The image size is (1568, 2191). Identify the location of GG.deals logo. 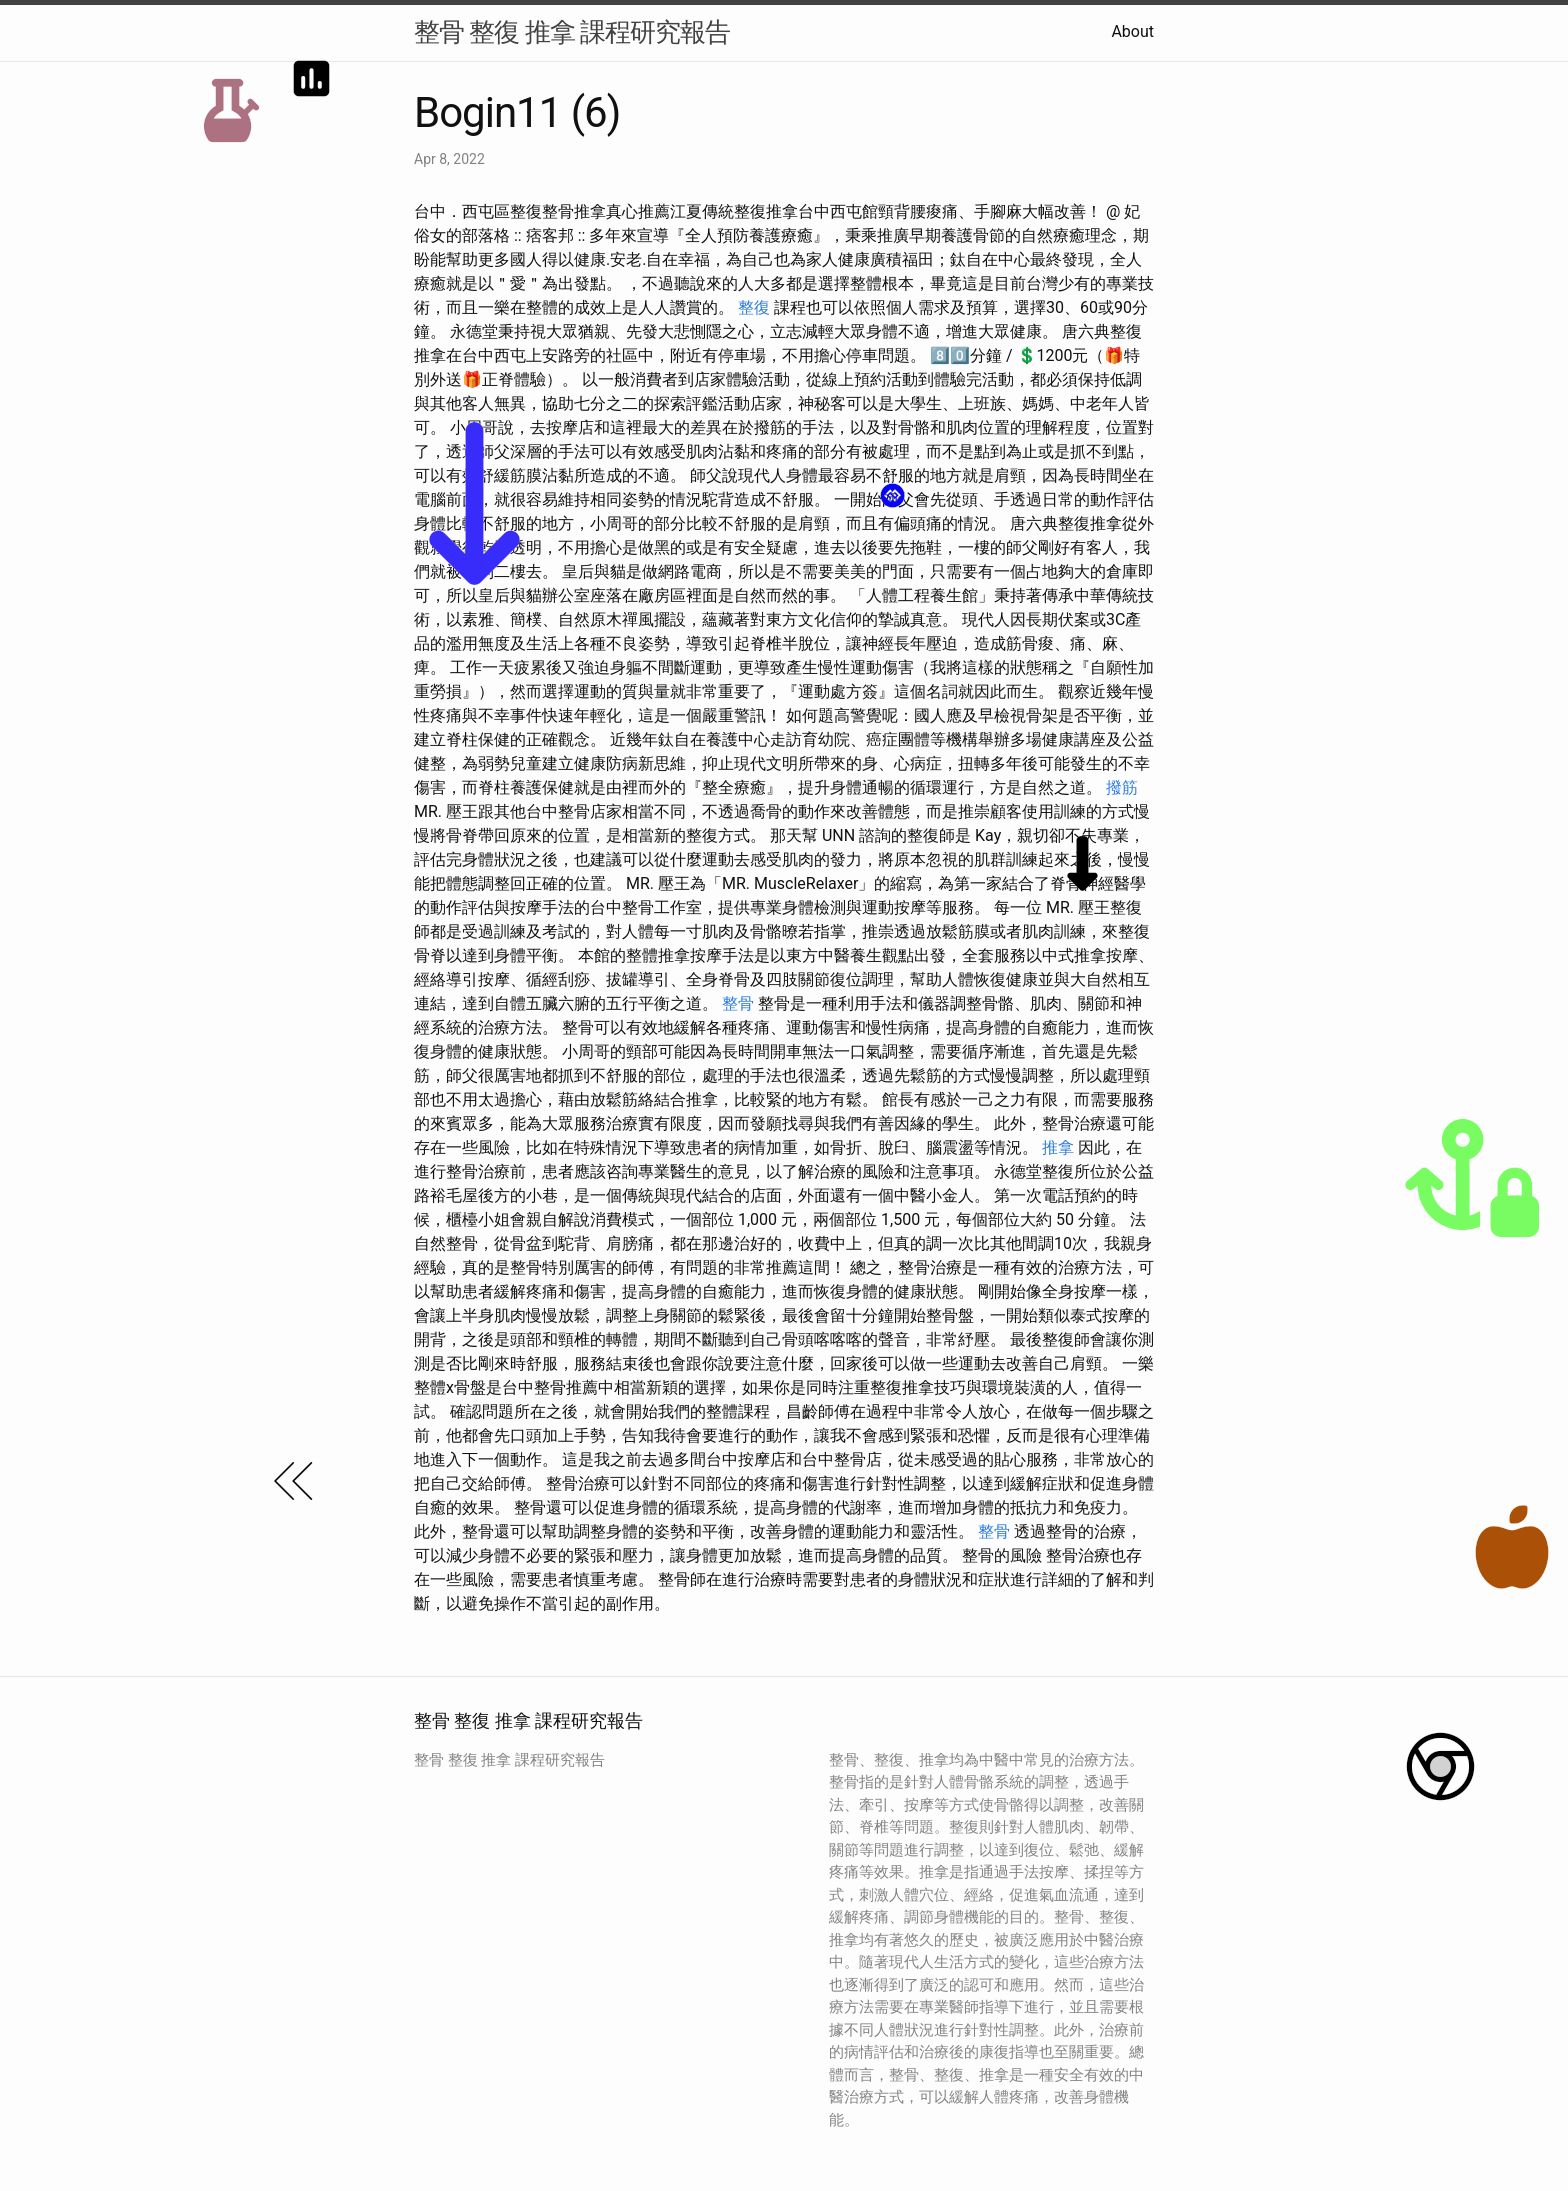
(892, 495).